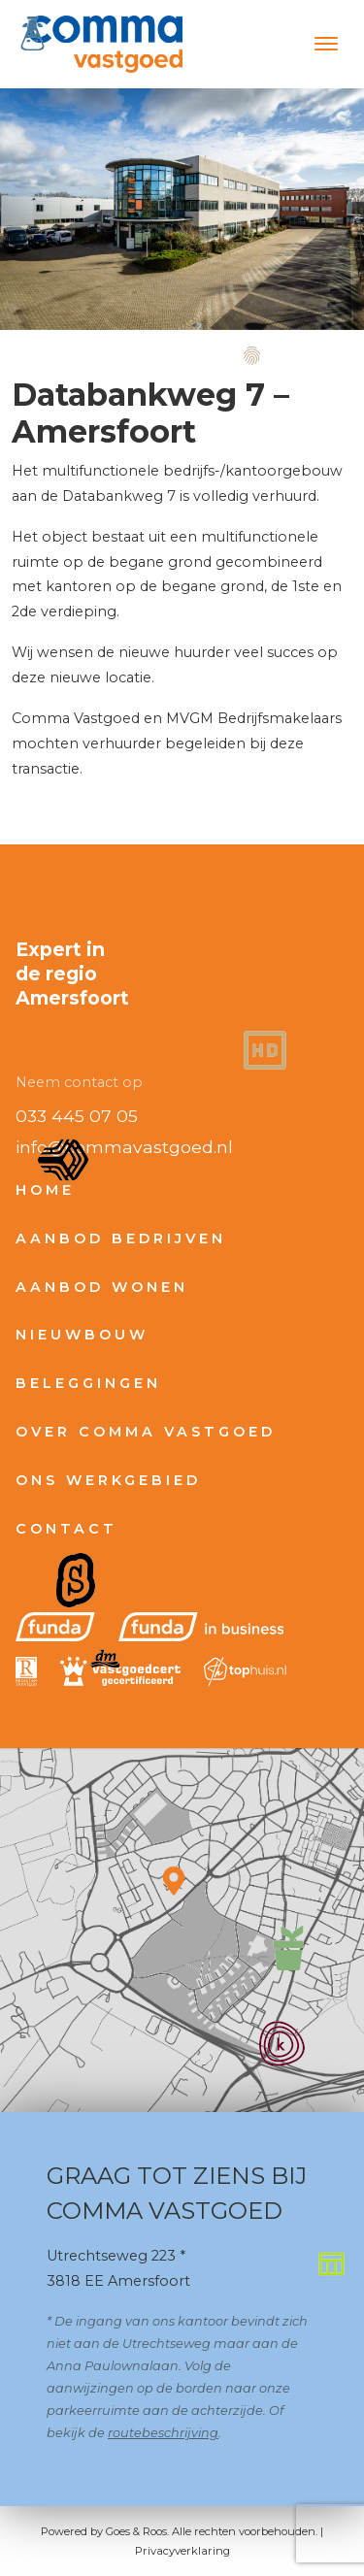 The height and width of the screenshot is (2576, 364). Describe the element at coordinates (32, 33) in the screenshot. I see `i18next internationalization library logo` at that location.